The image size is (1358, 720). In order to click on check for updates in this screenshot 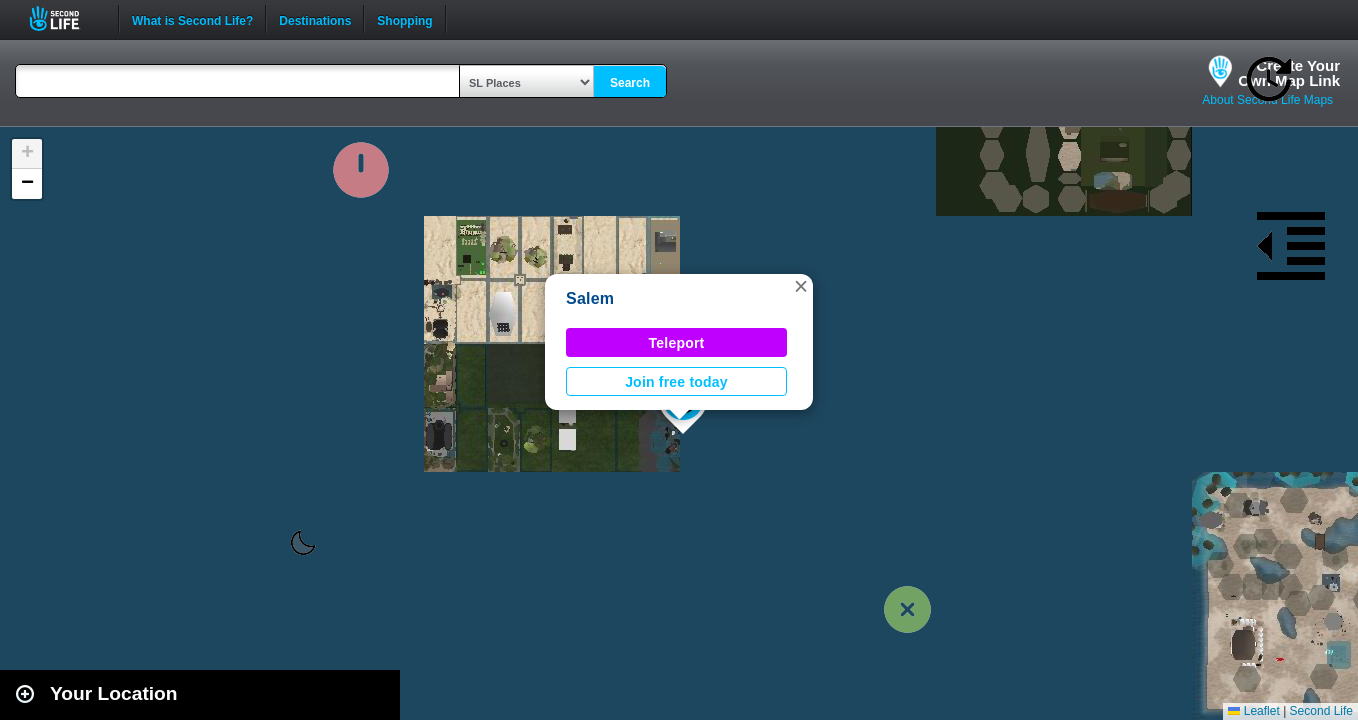, I will do `click(1269, 79)`.